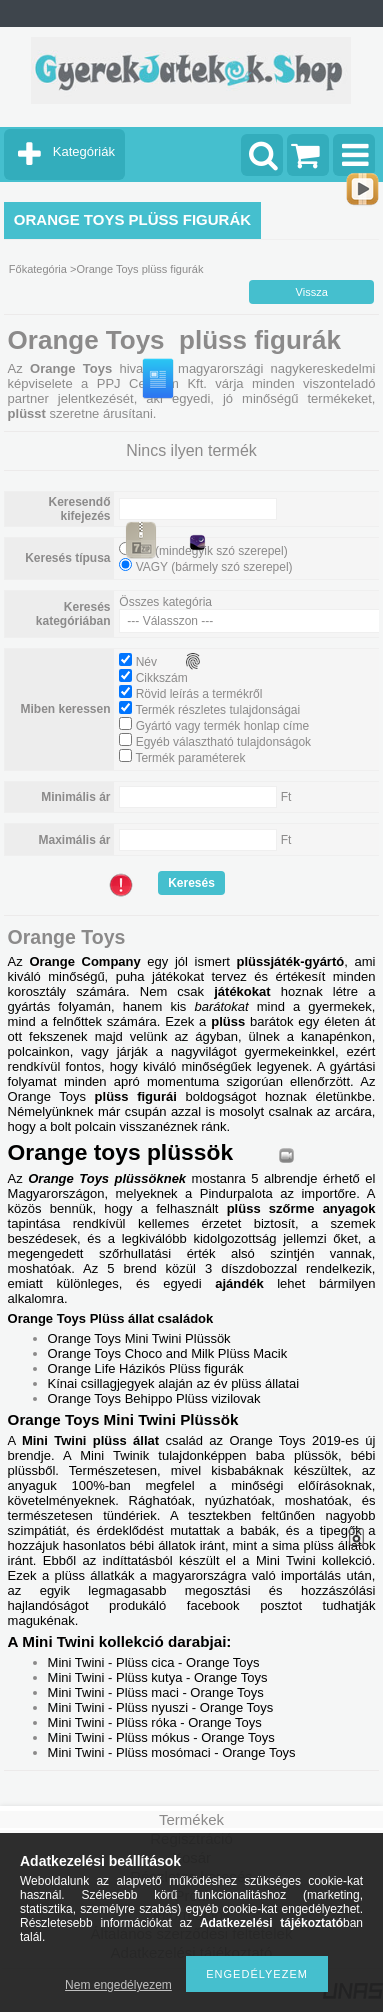 Image resolution: width=383 pixels, height=2012 pixels. What do you see at coordinates (193, 661) in the screenshot?
I see `authenticate with biometric fingerprint` at bounding box center [193, 661].